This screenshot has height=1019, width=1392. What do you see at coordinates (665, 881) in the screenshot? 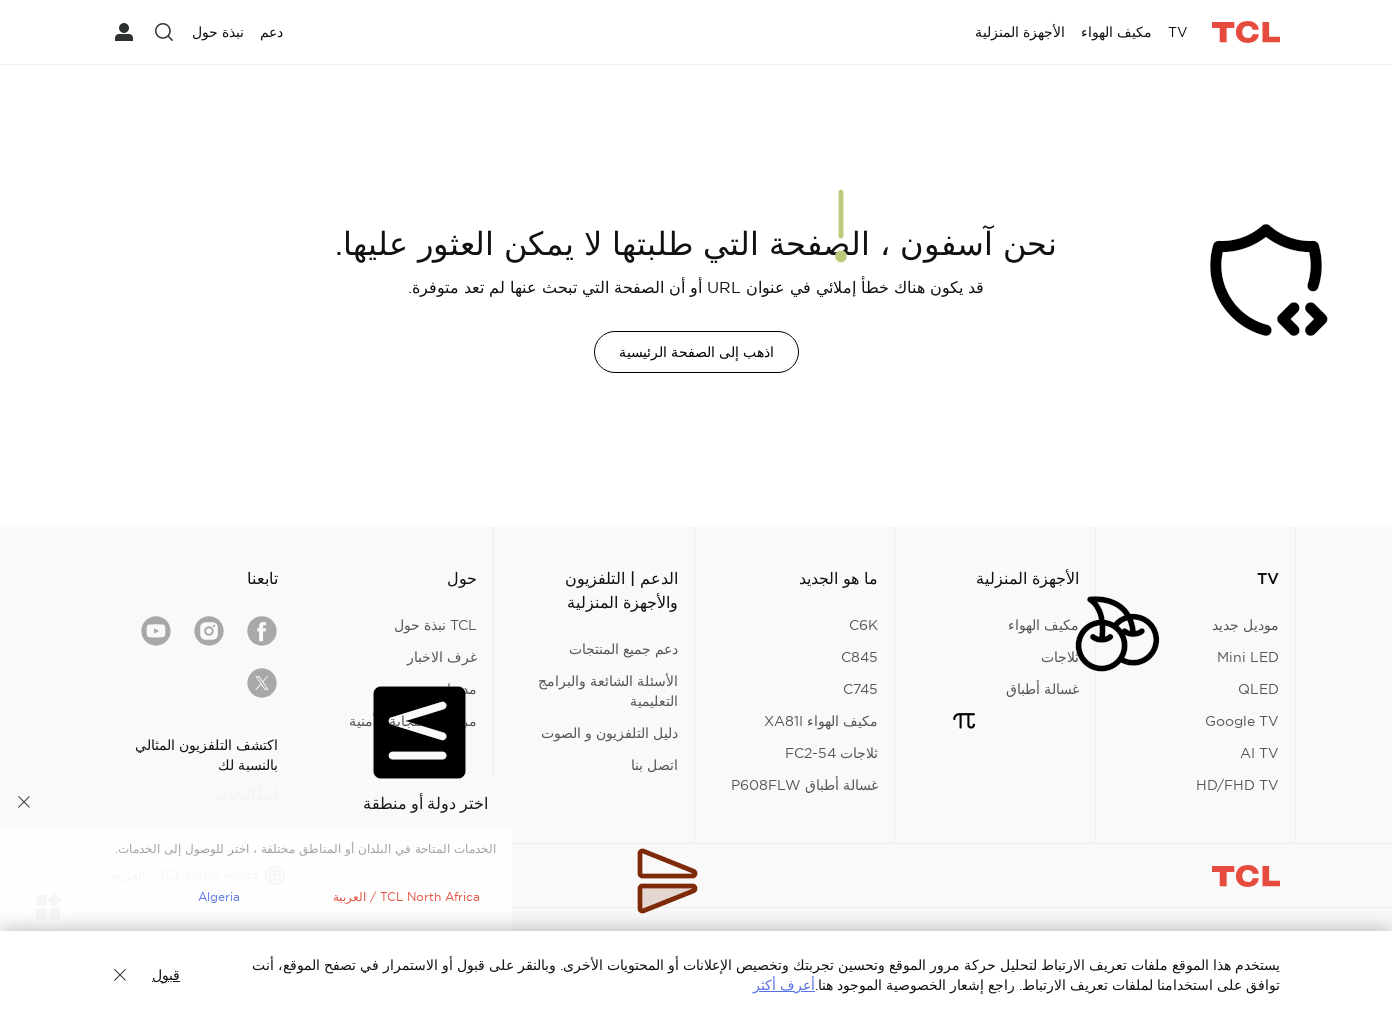
I see `flip image vertically` at bounding box center [665, 881].